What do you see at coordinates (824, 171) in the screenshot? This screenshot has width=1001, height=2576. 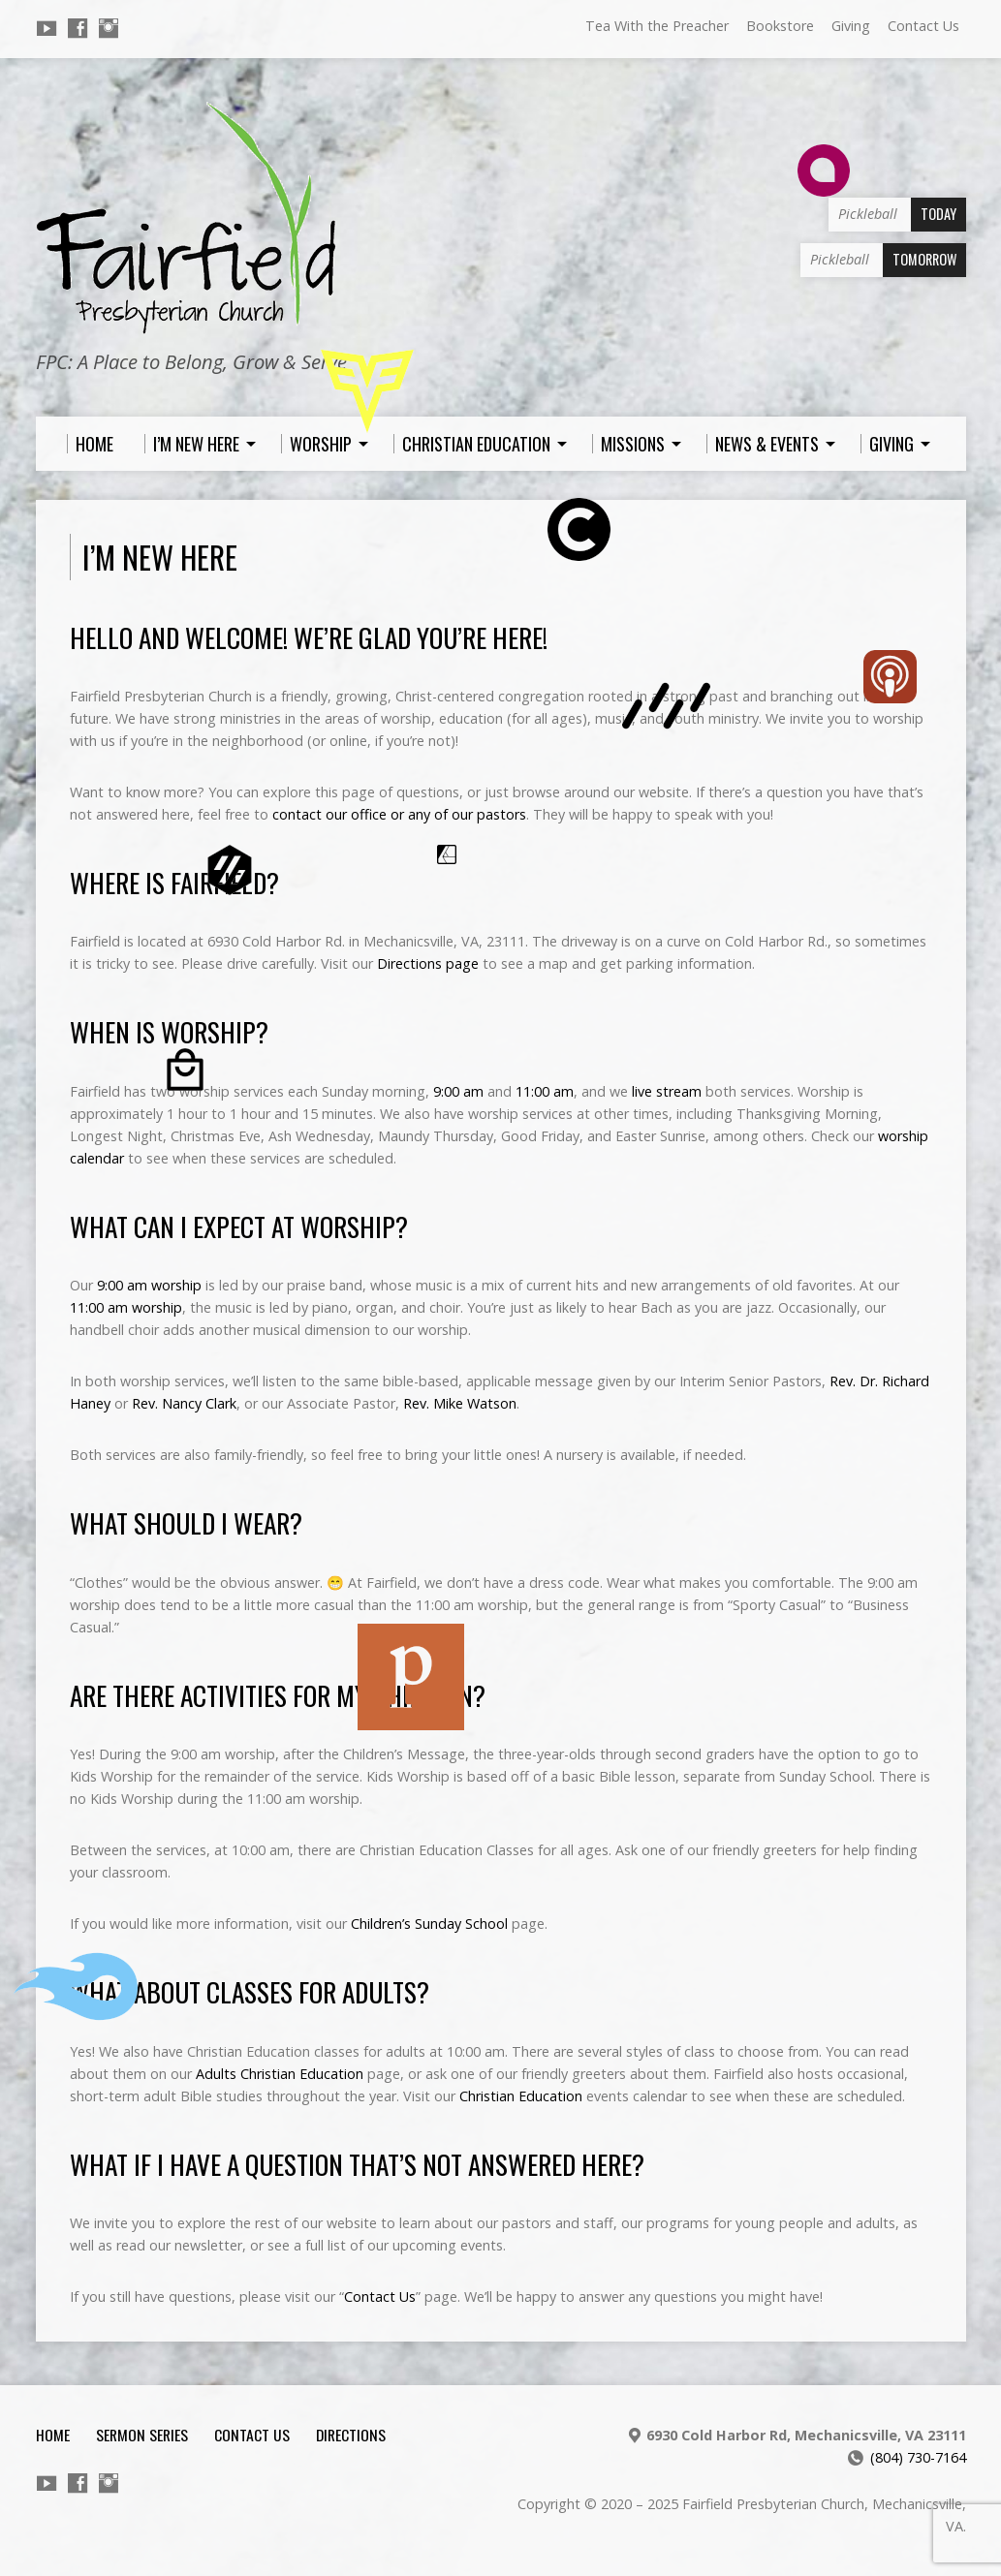 I see `open chatwoot customer support platform` at bounding box center [824, 171].